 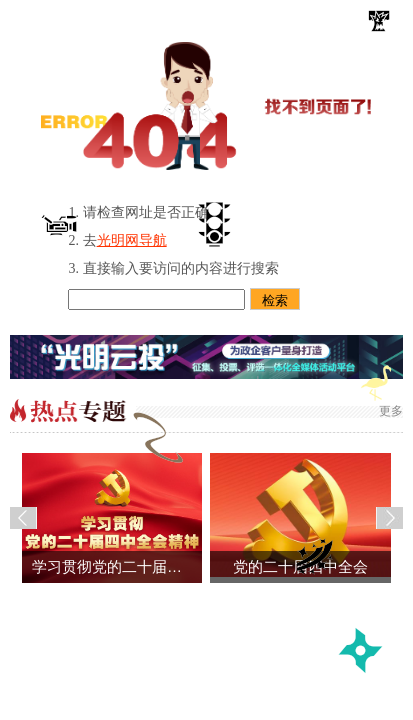 What do you see at coordinates (376, 383) in the screenshot?
I see `decorative flamingo icon for tropical or summer-themed content` at bounding box center [376, 383].